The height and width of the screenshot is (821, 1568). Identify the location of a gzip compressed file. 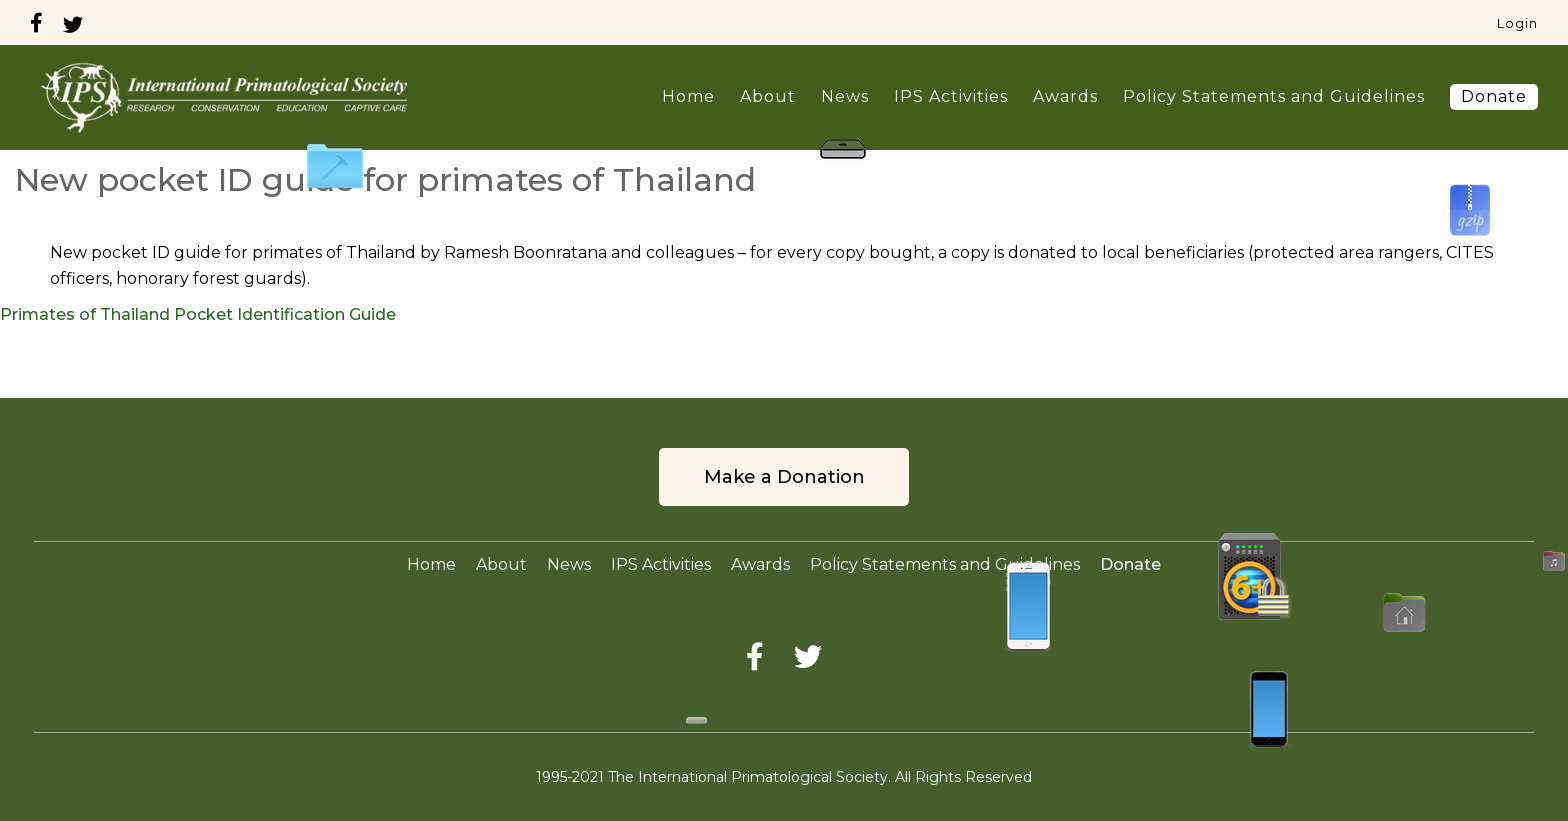
(1470, 210).